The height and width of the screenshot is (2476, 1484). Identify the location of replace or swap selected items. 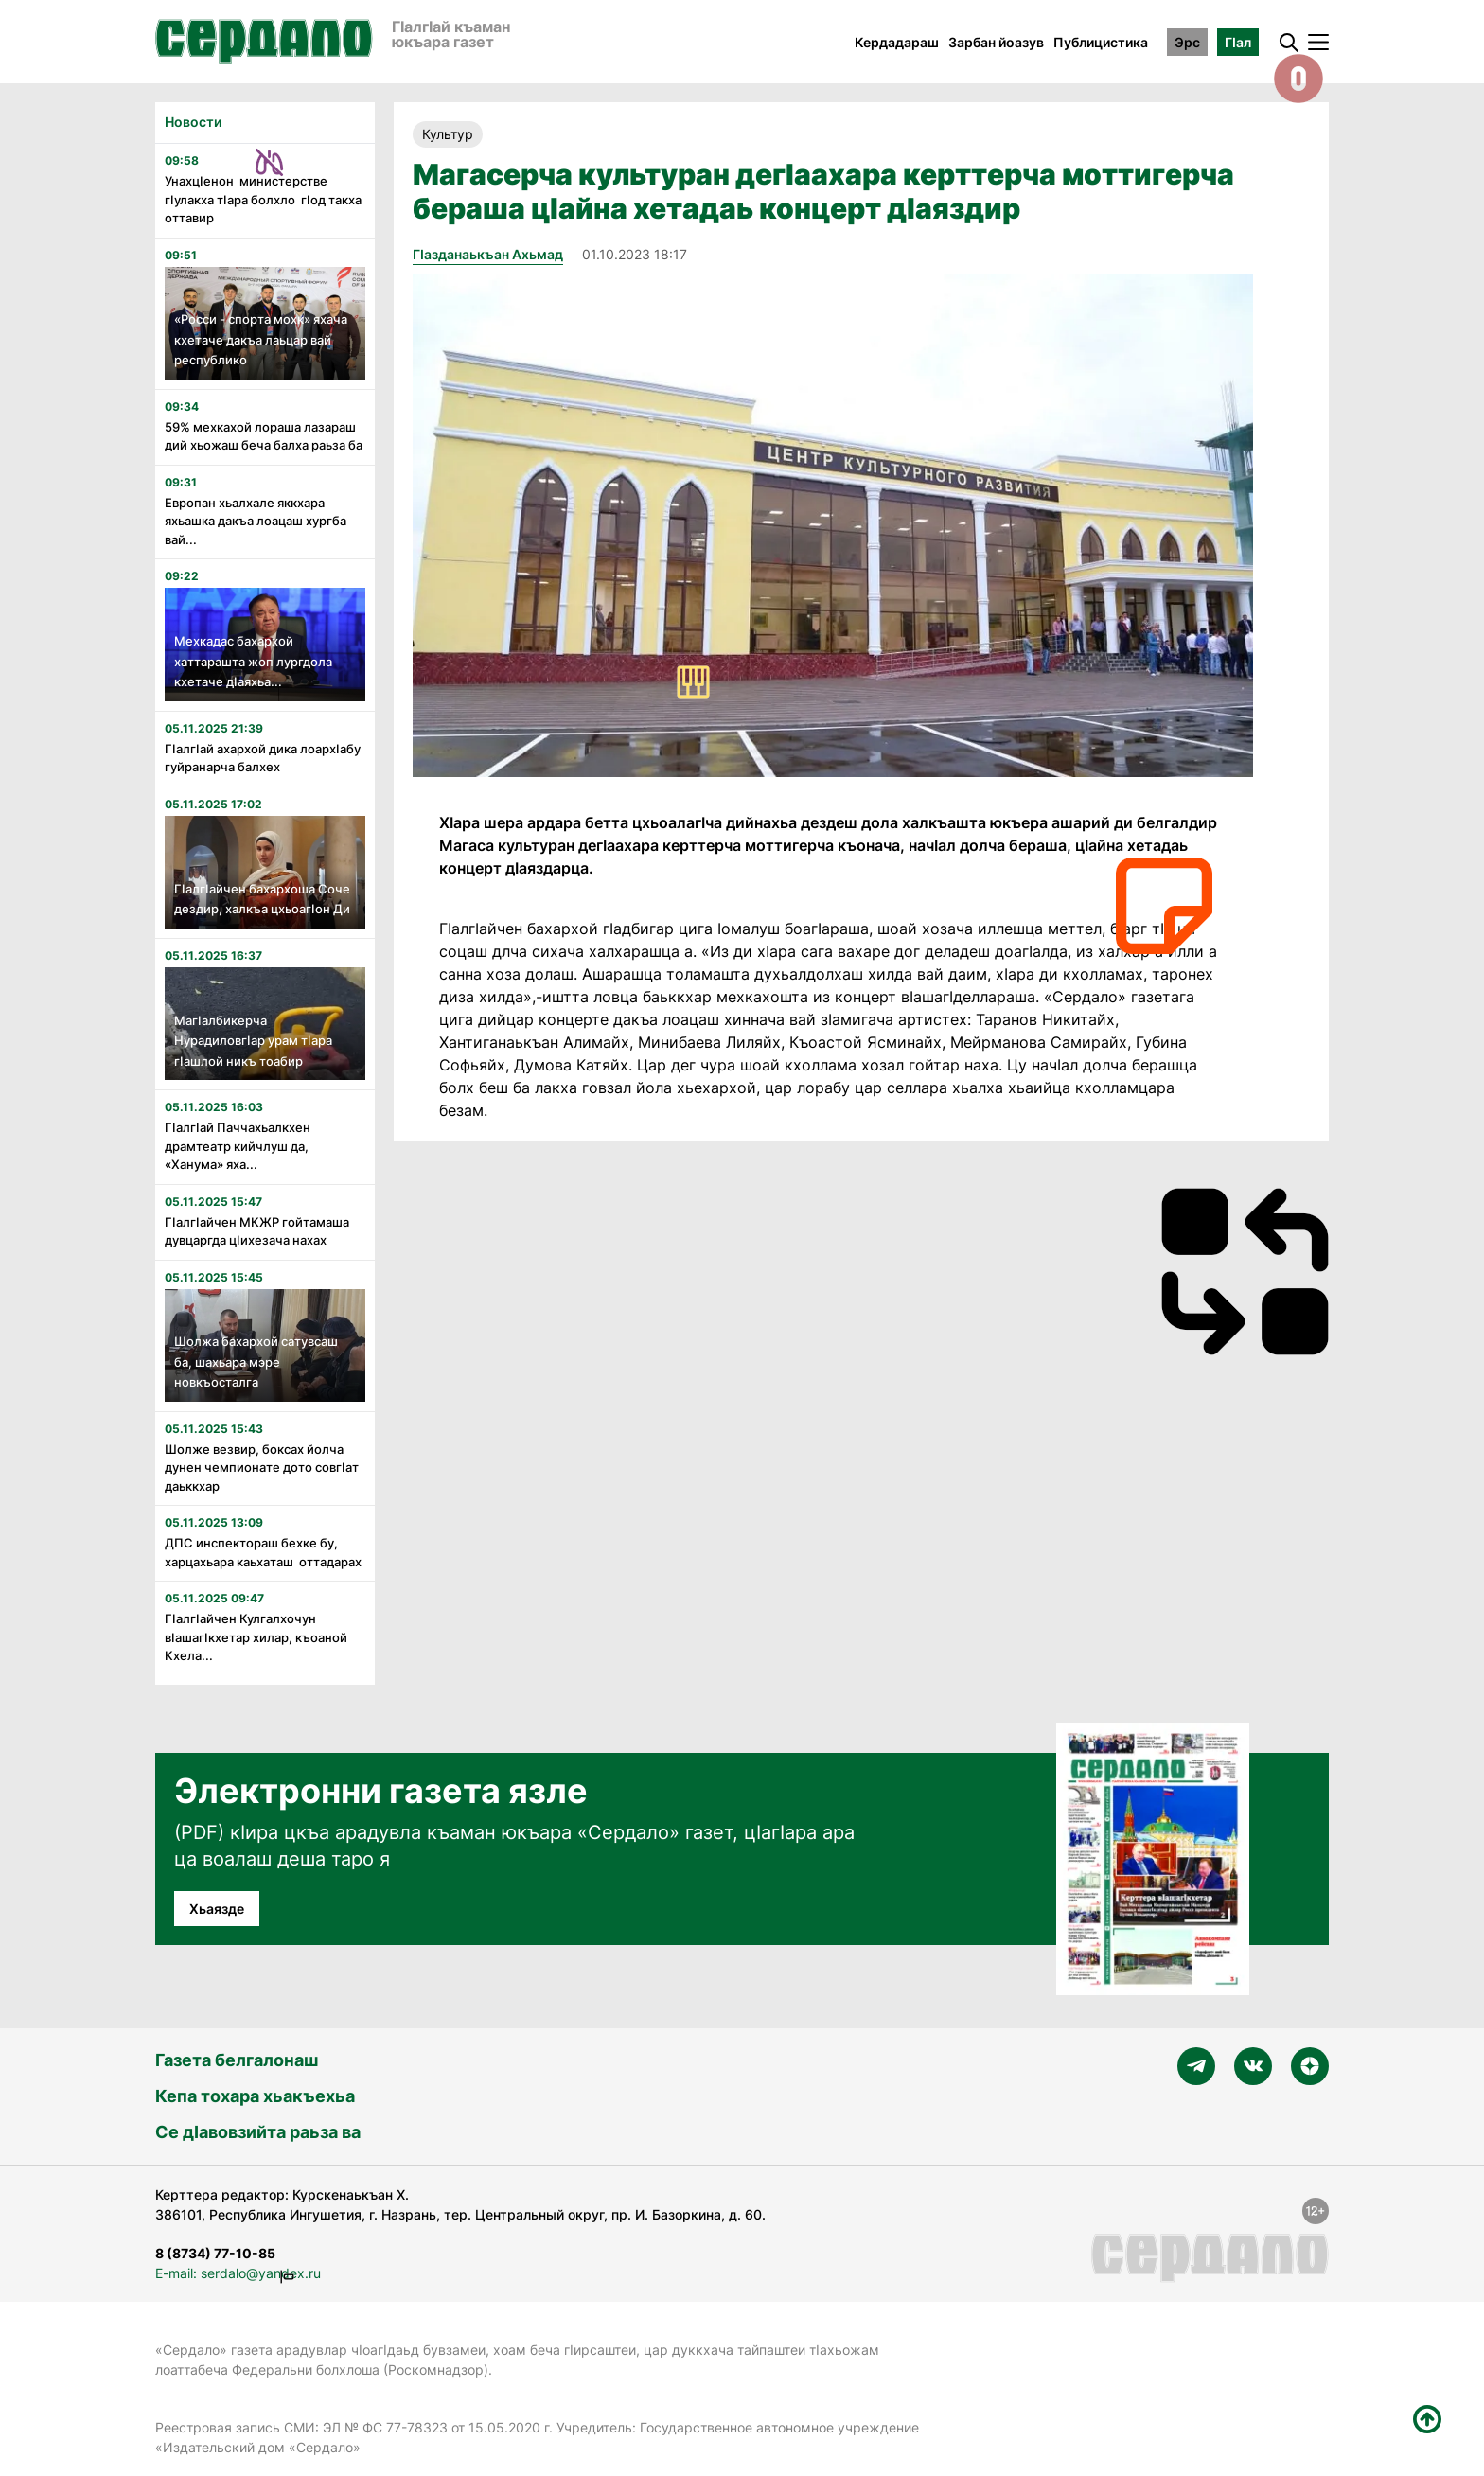
(1245, 1271).